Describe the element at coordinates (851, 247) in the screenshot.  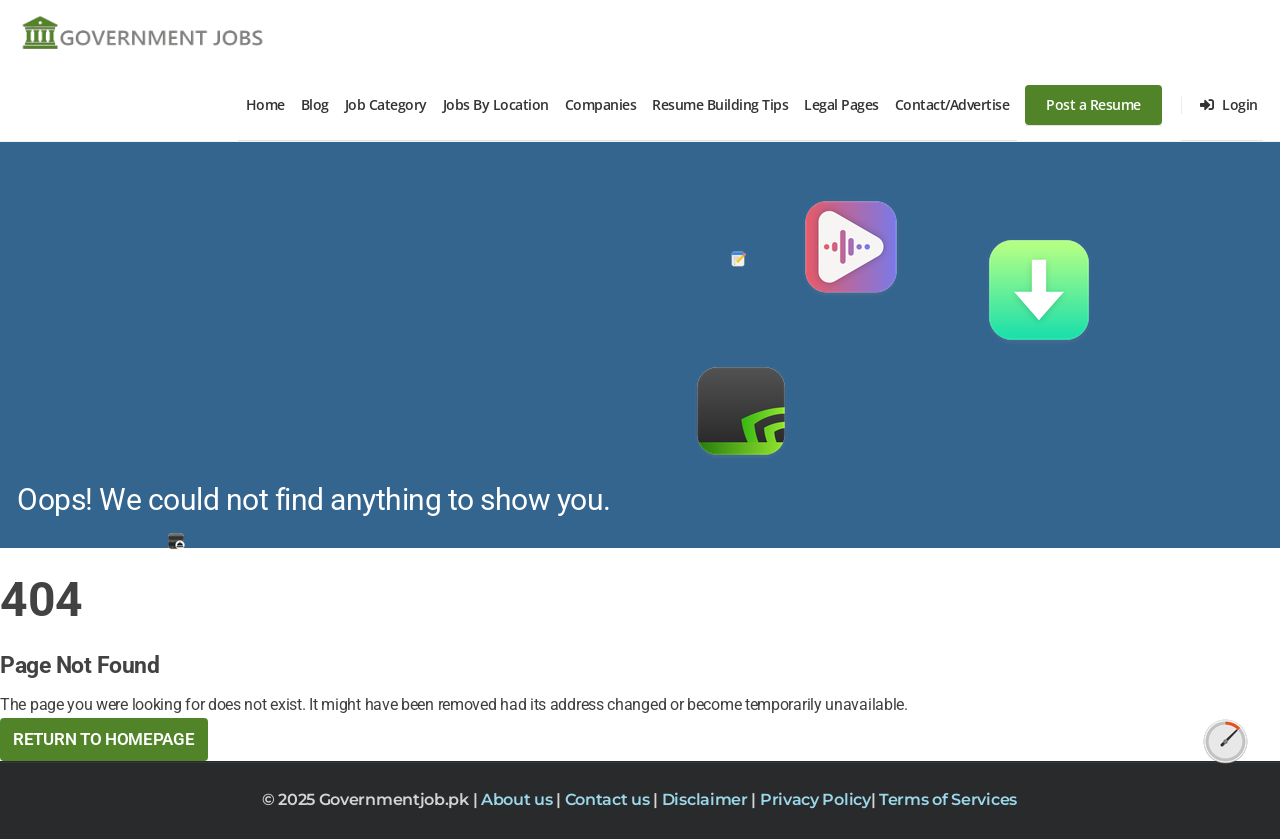
I see `open decibels audio player app` at that location.